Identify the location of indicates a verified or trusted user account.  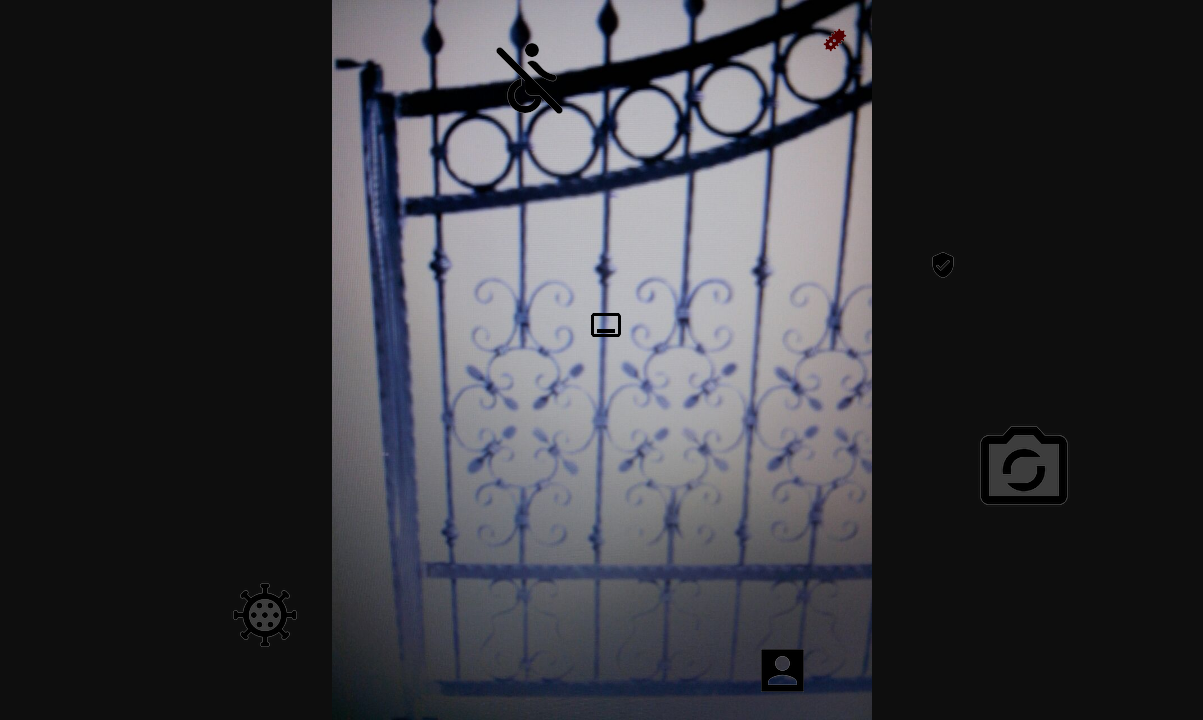
(943, 265).